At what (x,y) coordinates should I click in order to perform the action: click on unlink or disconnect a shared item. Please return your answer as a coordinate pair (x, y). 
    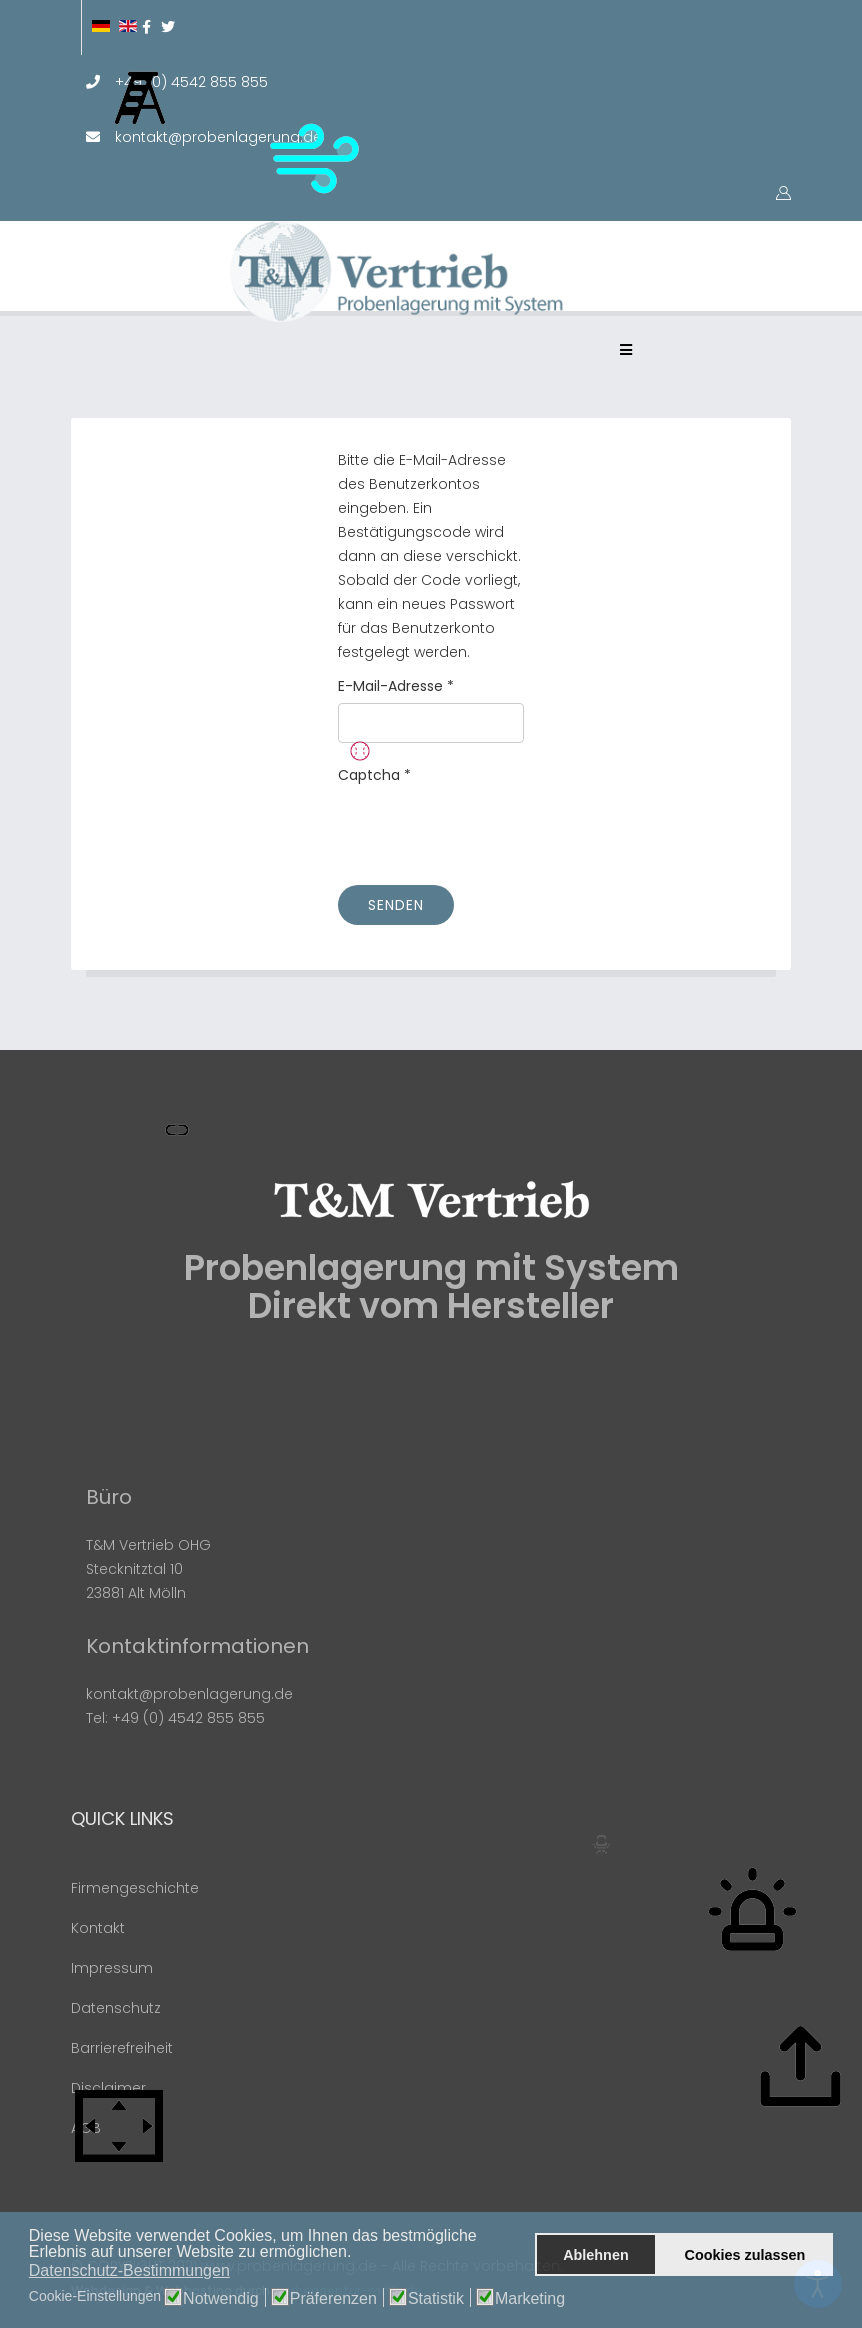
    Looking at the image, I should click on (177, 1130).